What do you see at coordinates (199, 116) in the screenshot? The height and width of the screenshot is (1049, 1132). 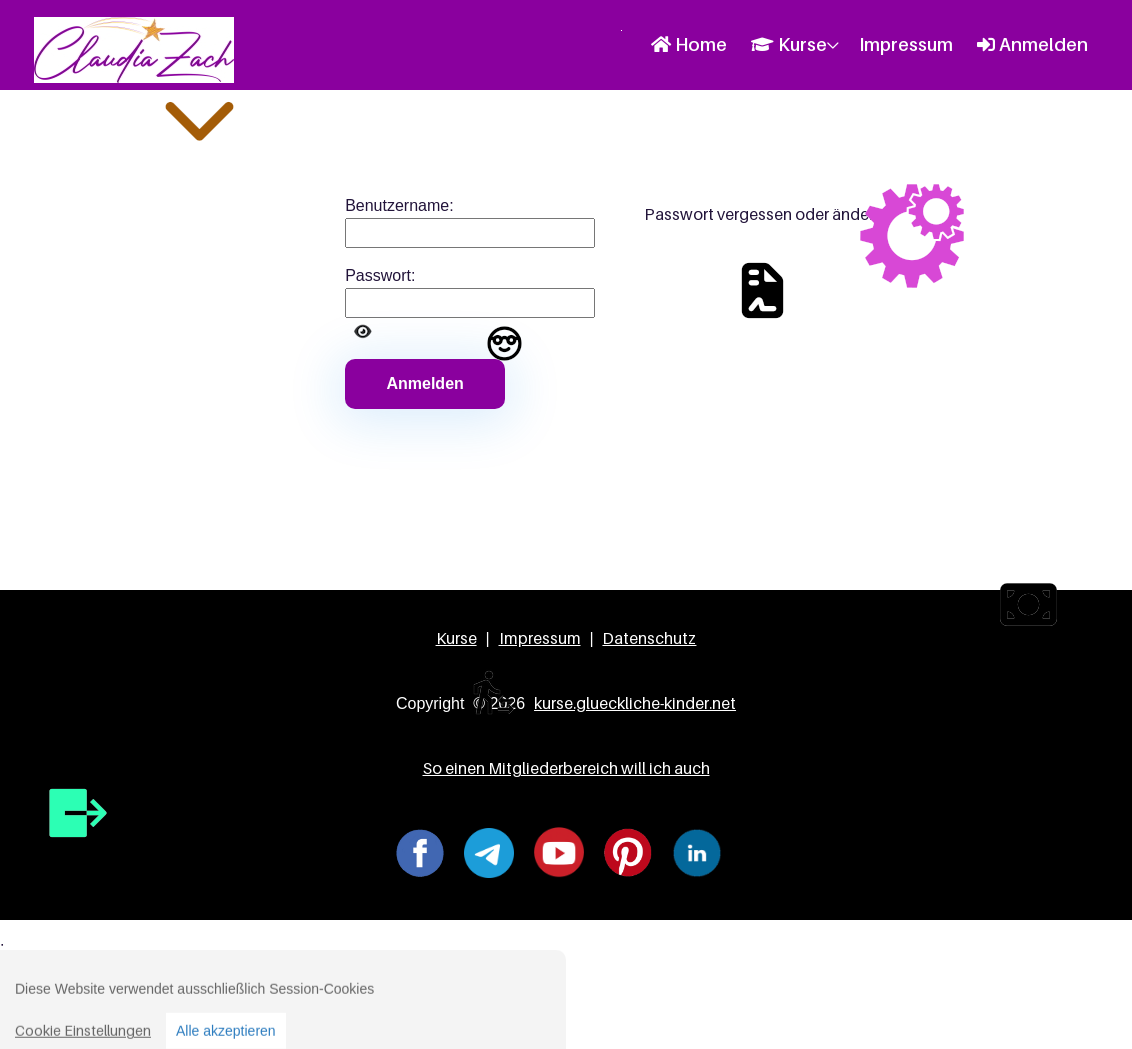 I see `expand a dropdown menu or section` at bounding box center [199, 116].